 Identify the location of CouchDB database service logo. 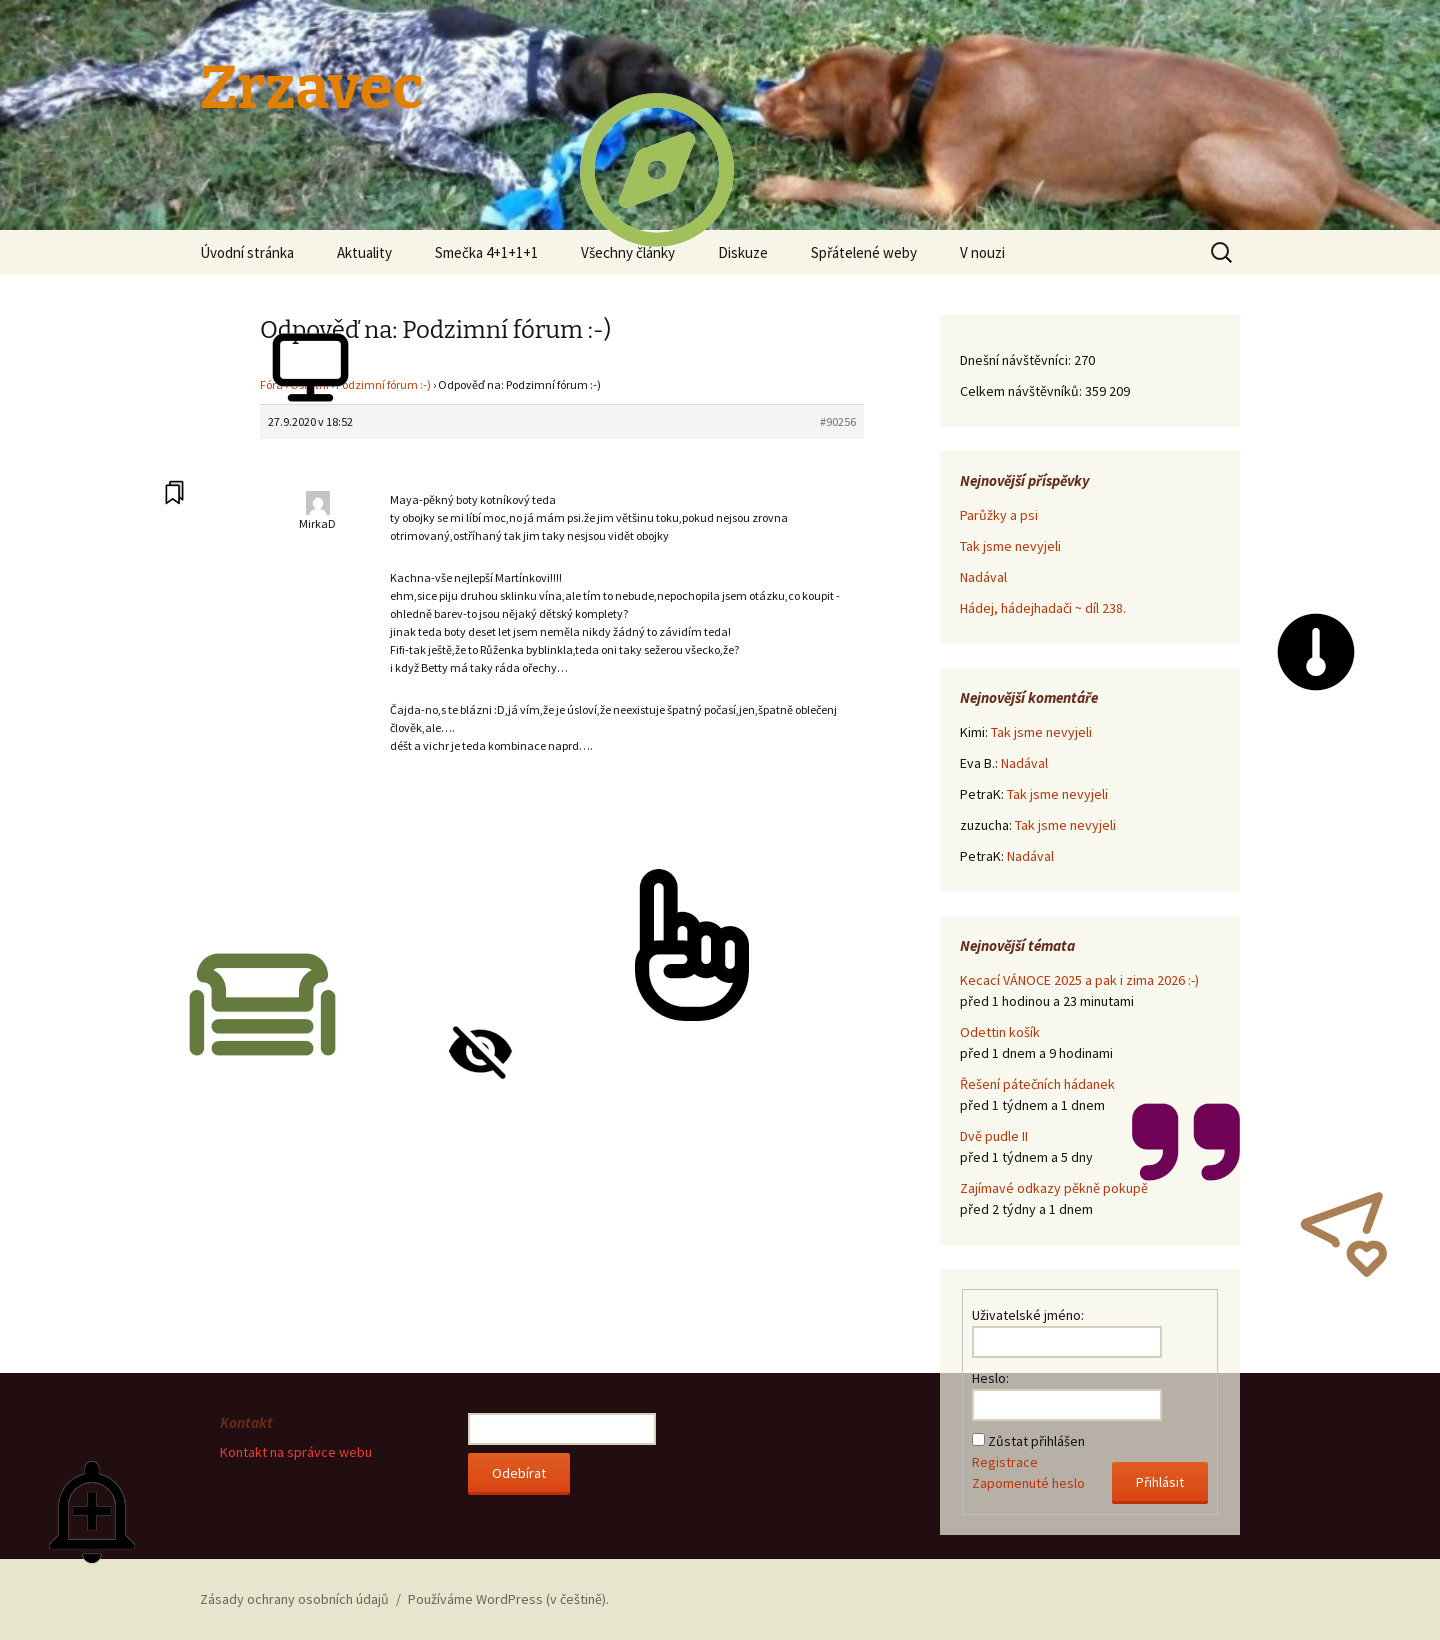
(262, 1004).